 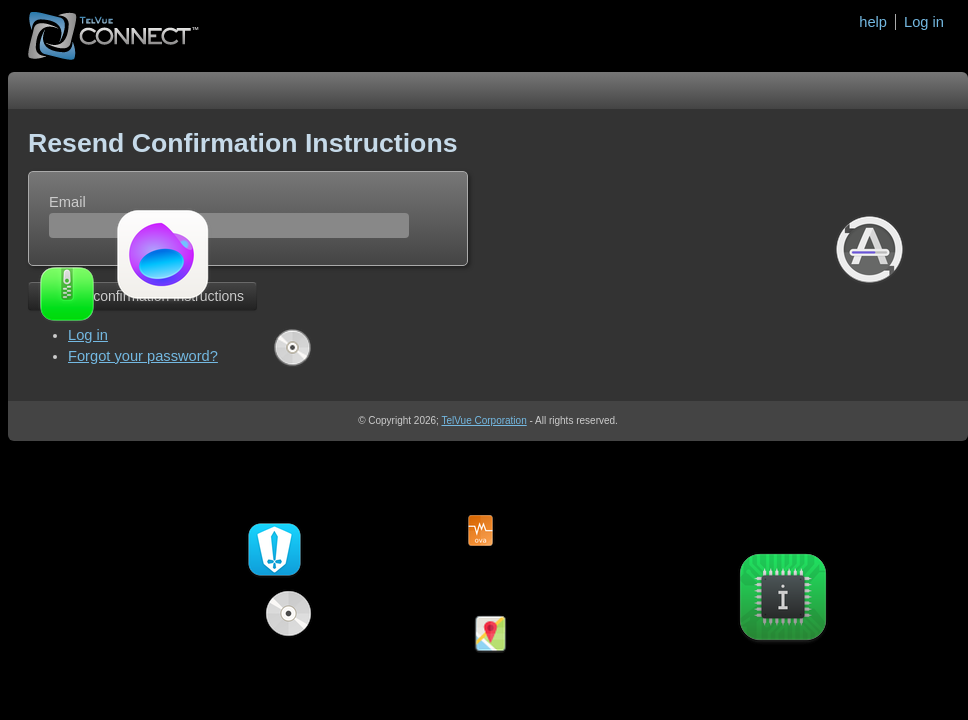 What do you see at coordinates (161, 254) in the screenshot?
I see `open fleet IDE application` at bounding box center [161, 254].